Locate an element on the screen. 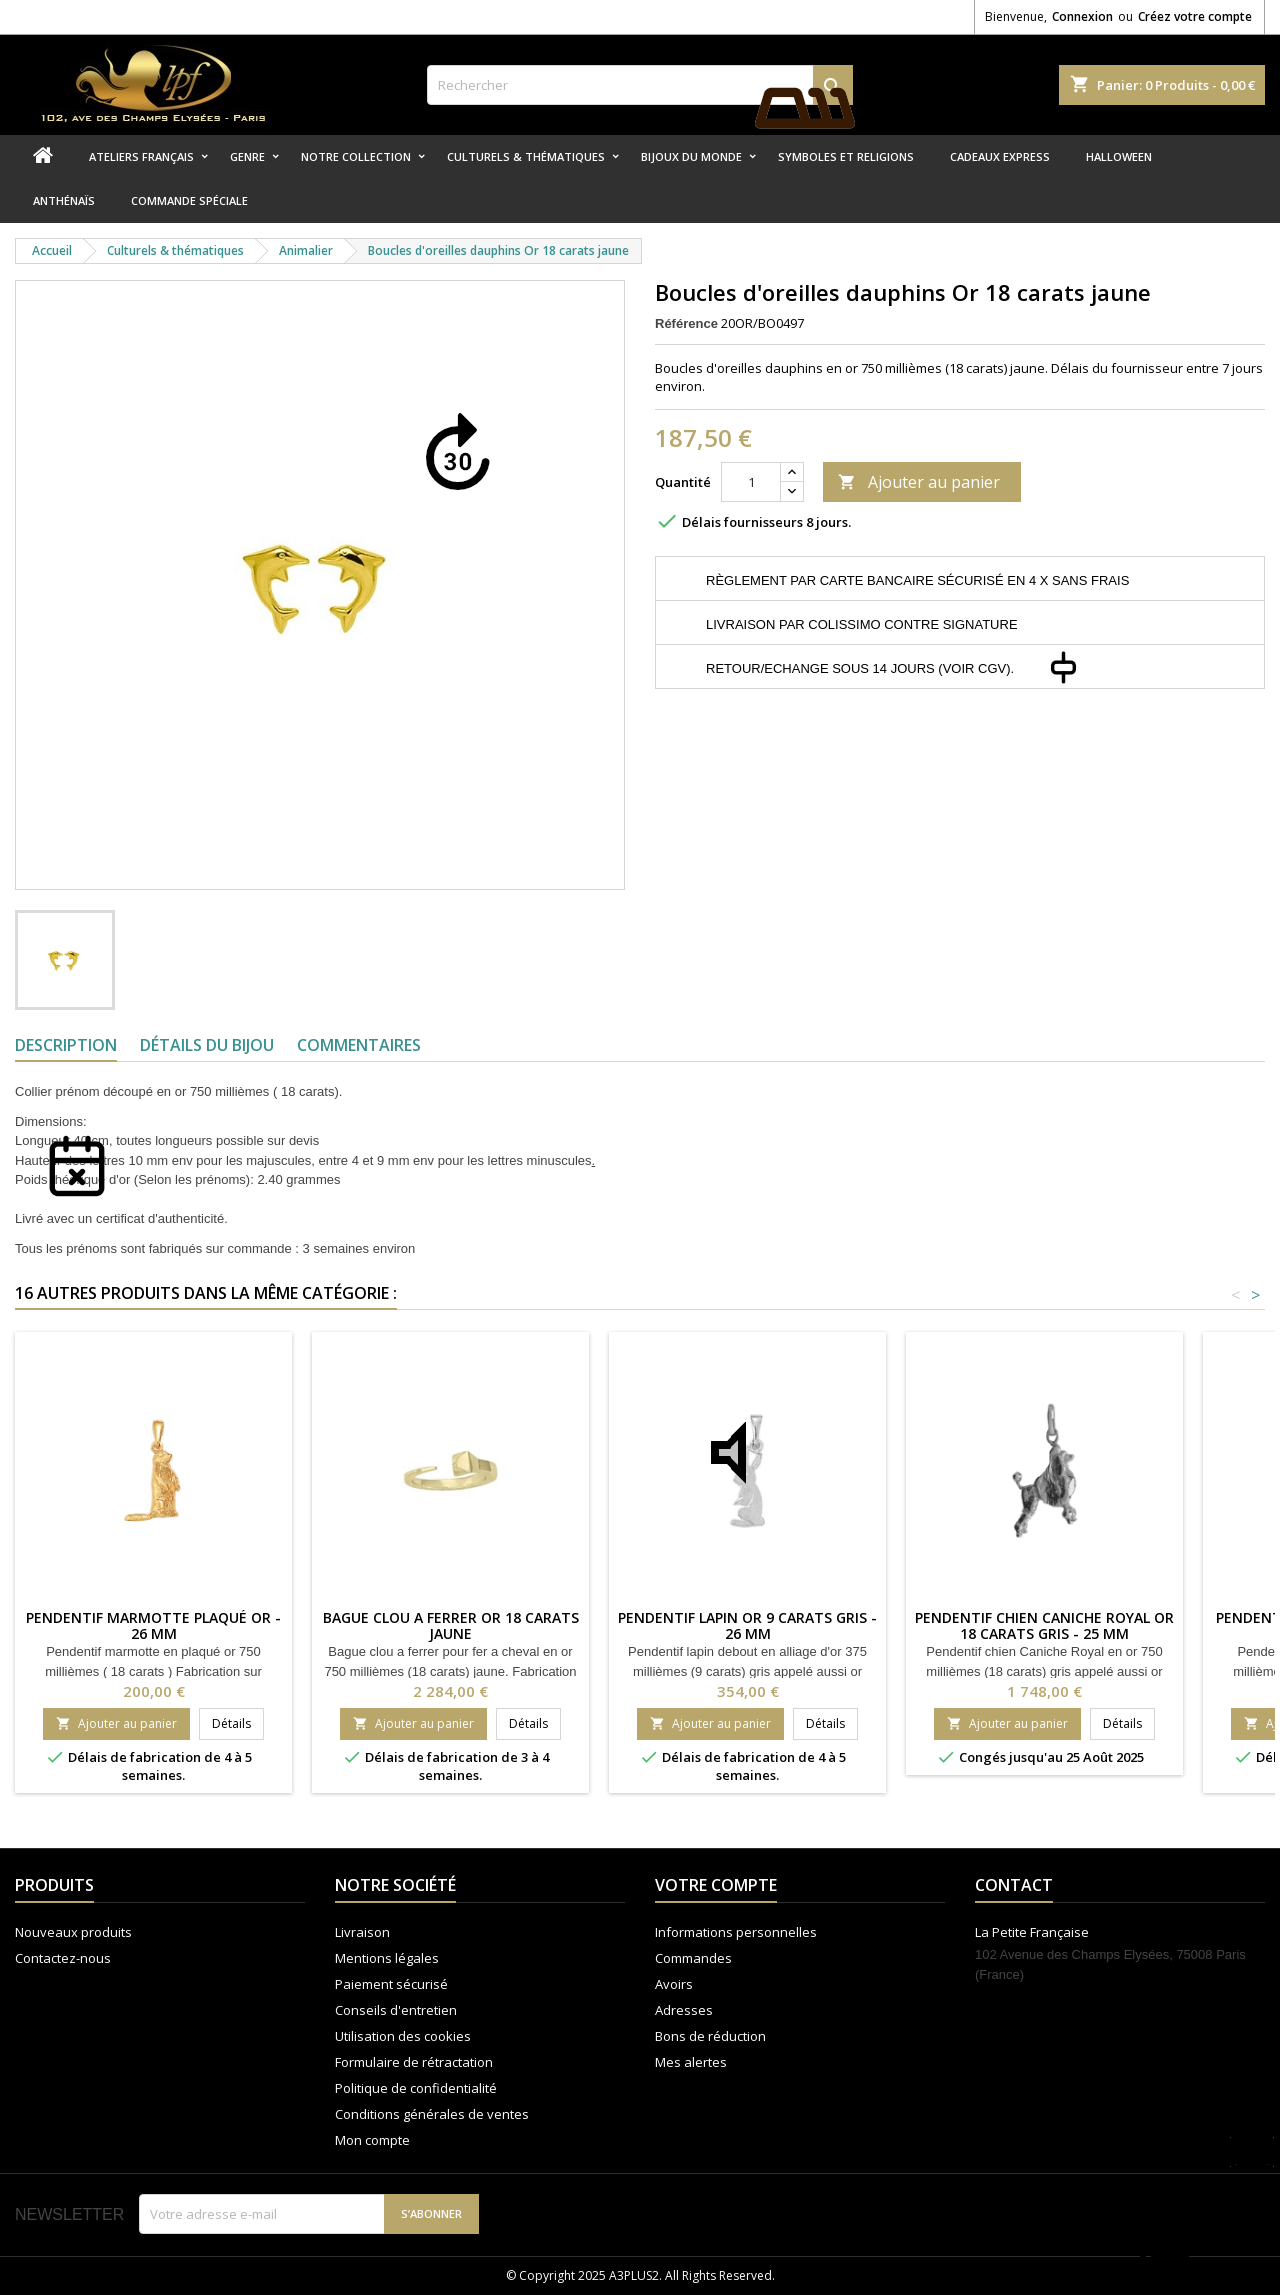 This screenshot has height=2295, width=1280. view items in list format is located at coordinates (1164, 2254).